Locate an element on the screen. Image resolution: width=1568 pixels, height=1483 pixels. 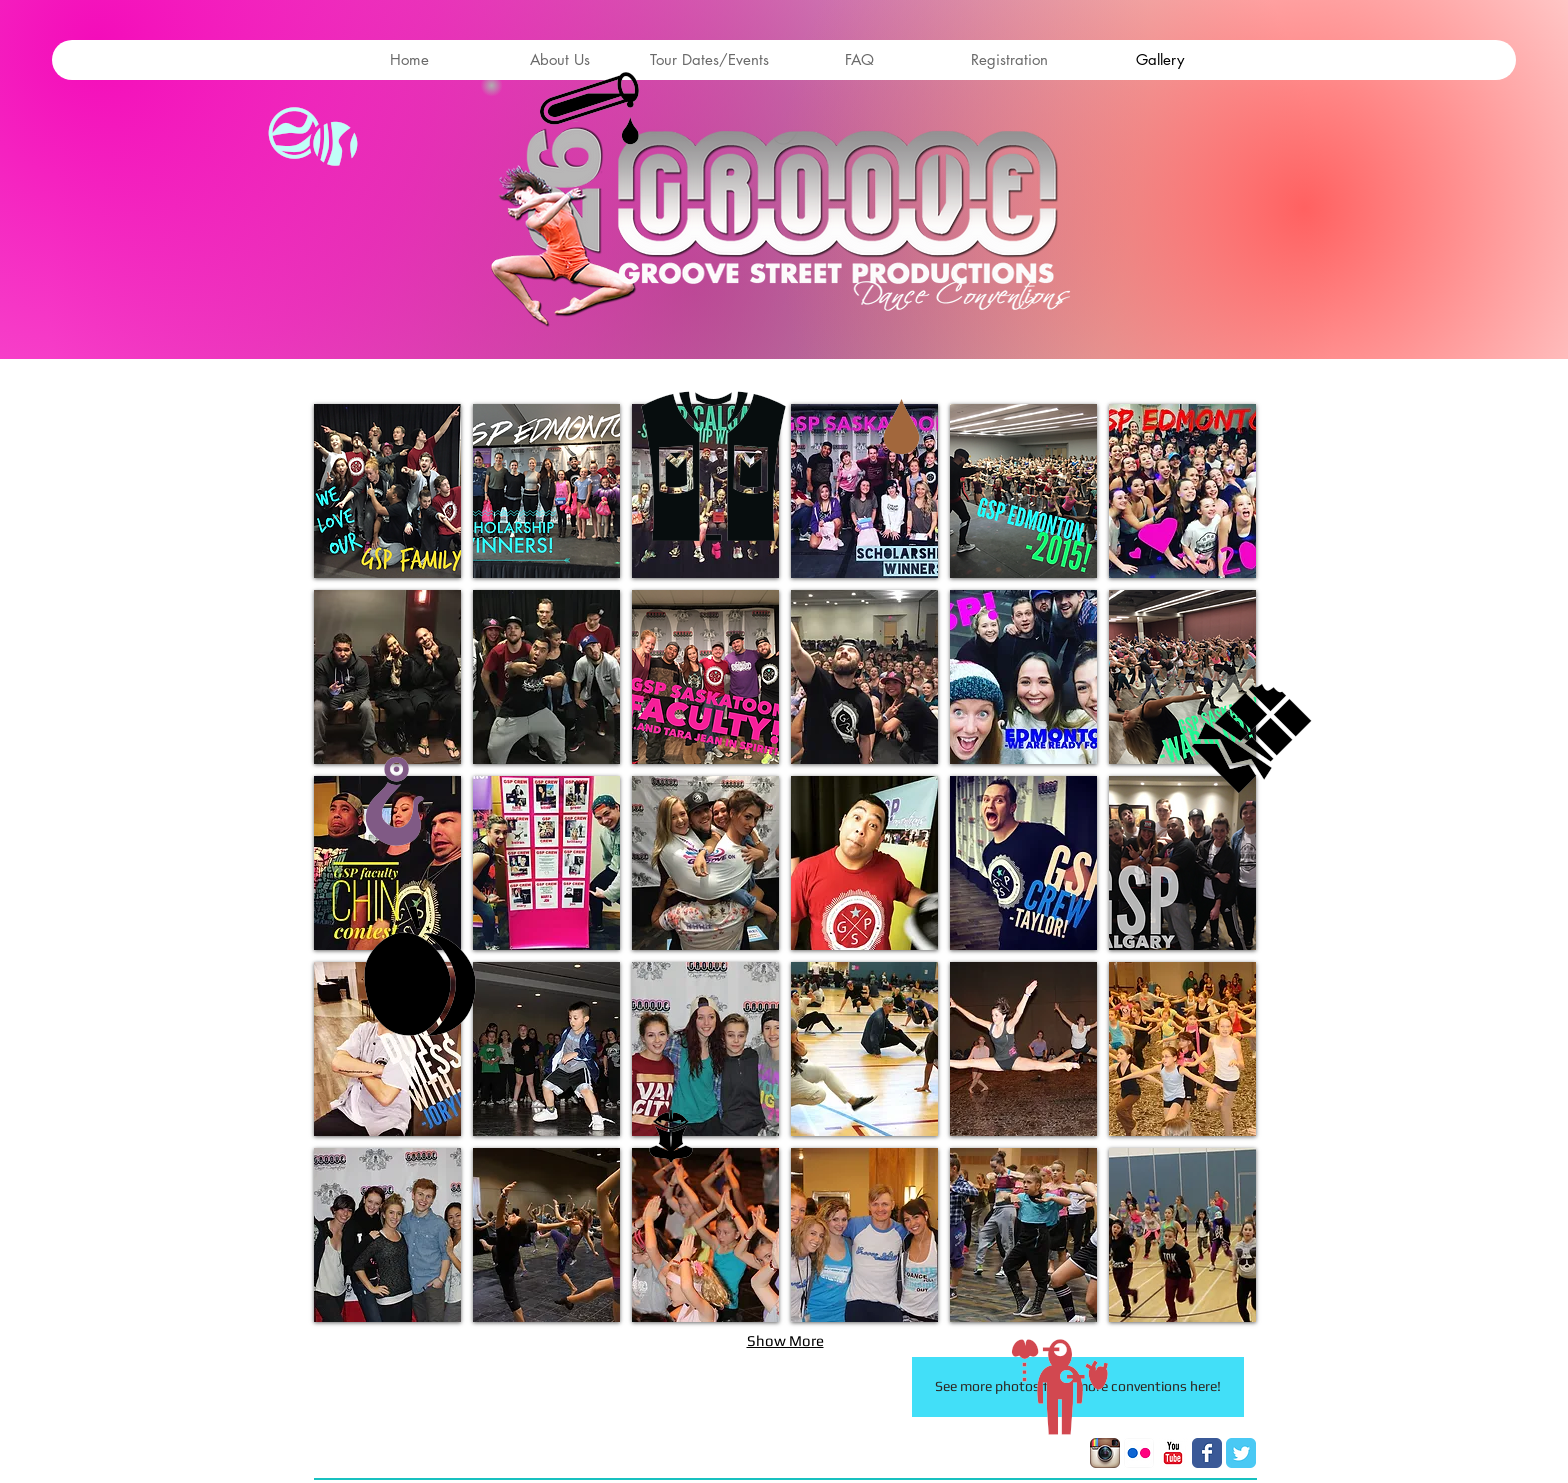
select knight or medieval warrior class is located at coordinates (671, 1136).